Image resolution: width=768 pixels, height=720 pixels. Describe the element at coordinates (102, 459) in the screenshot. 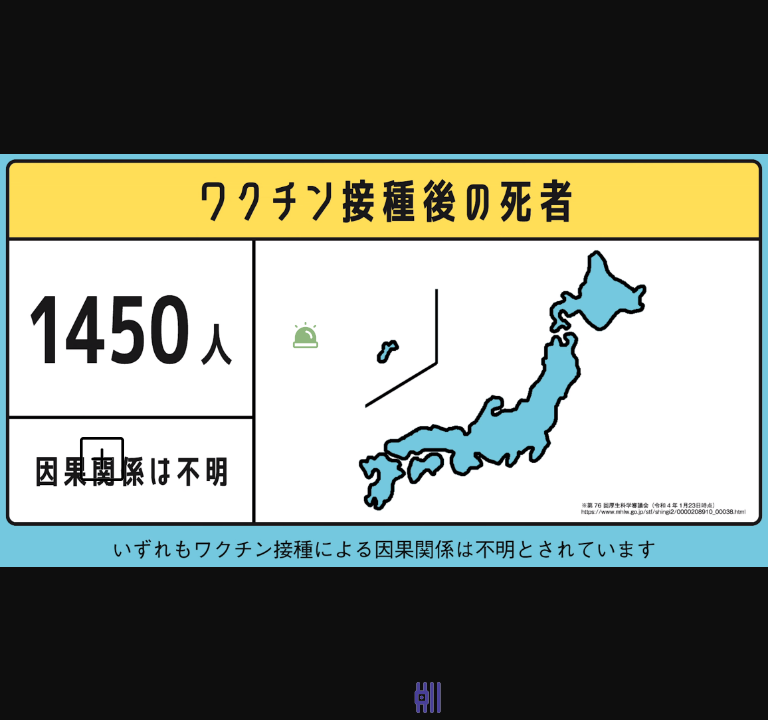

I see `add a new item or entry` at that location.